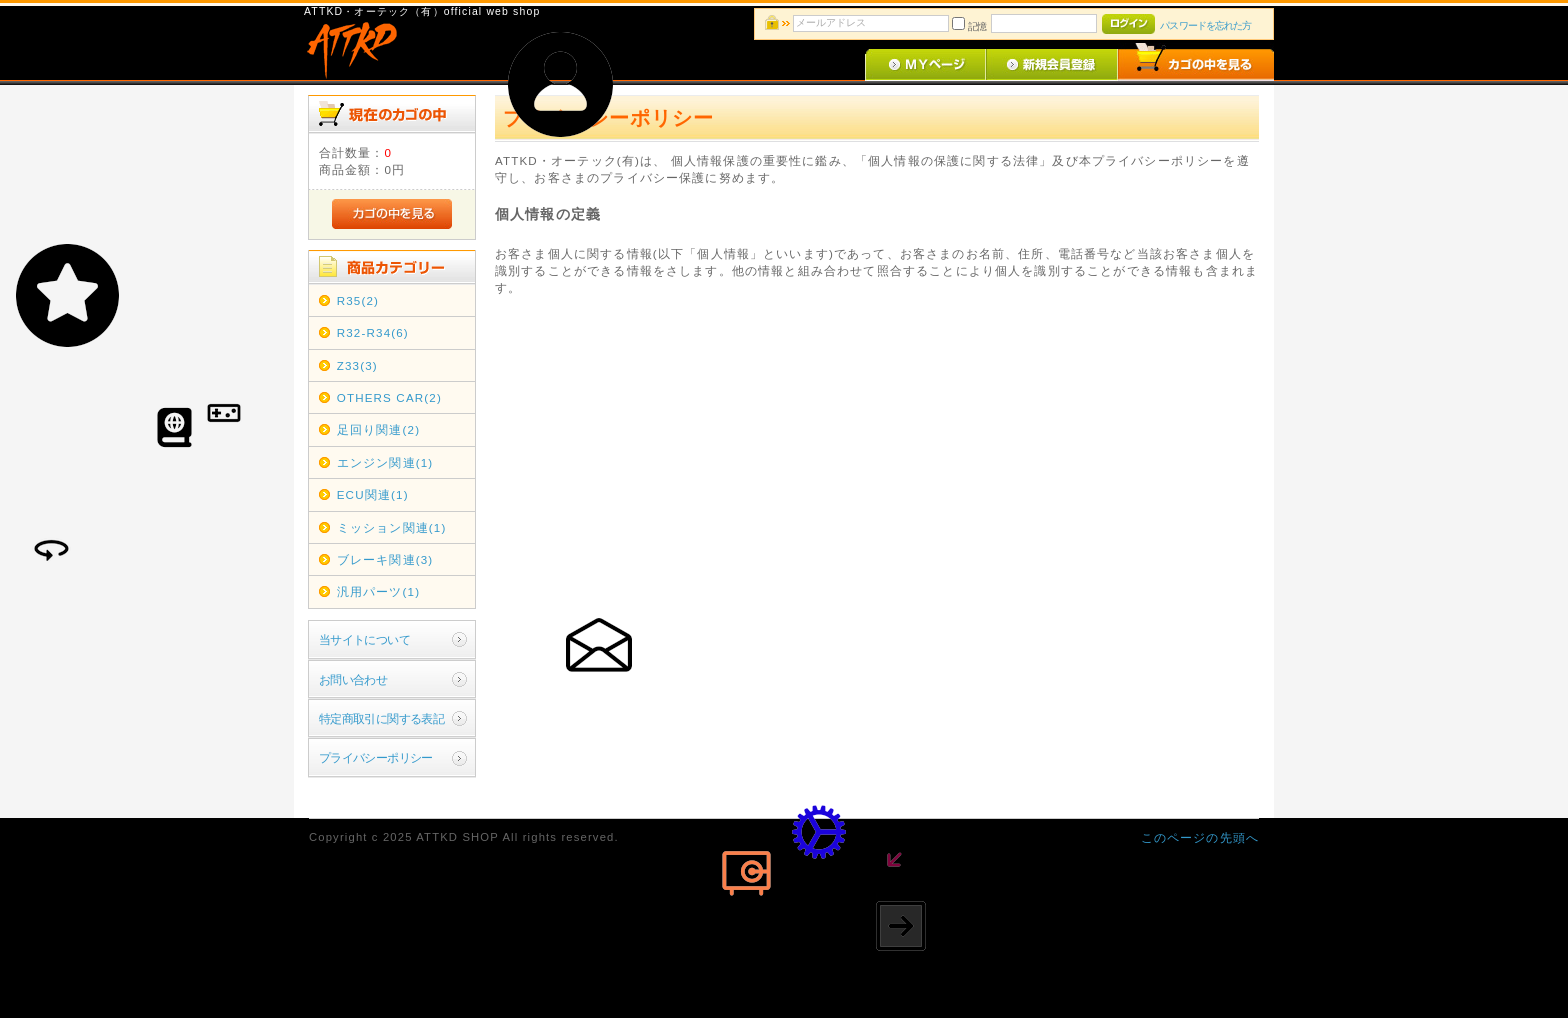  What do you see at coordinates (174, 427) in the screenshot?
I see `access world atlas or geography resources` at bounding box center [174, 427].